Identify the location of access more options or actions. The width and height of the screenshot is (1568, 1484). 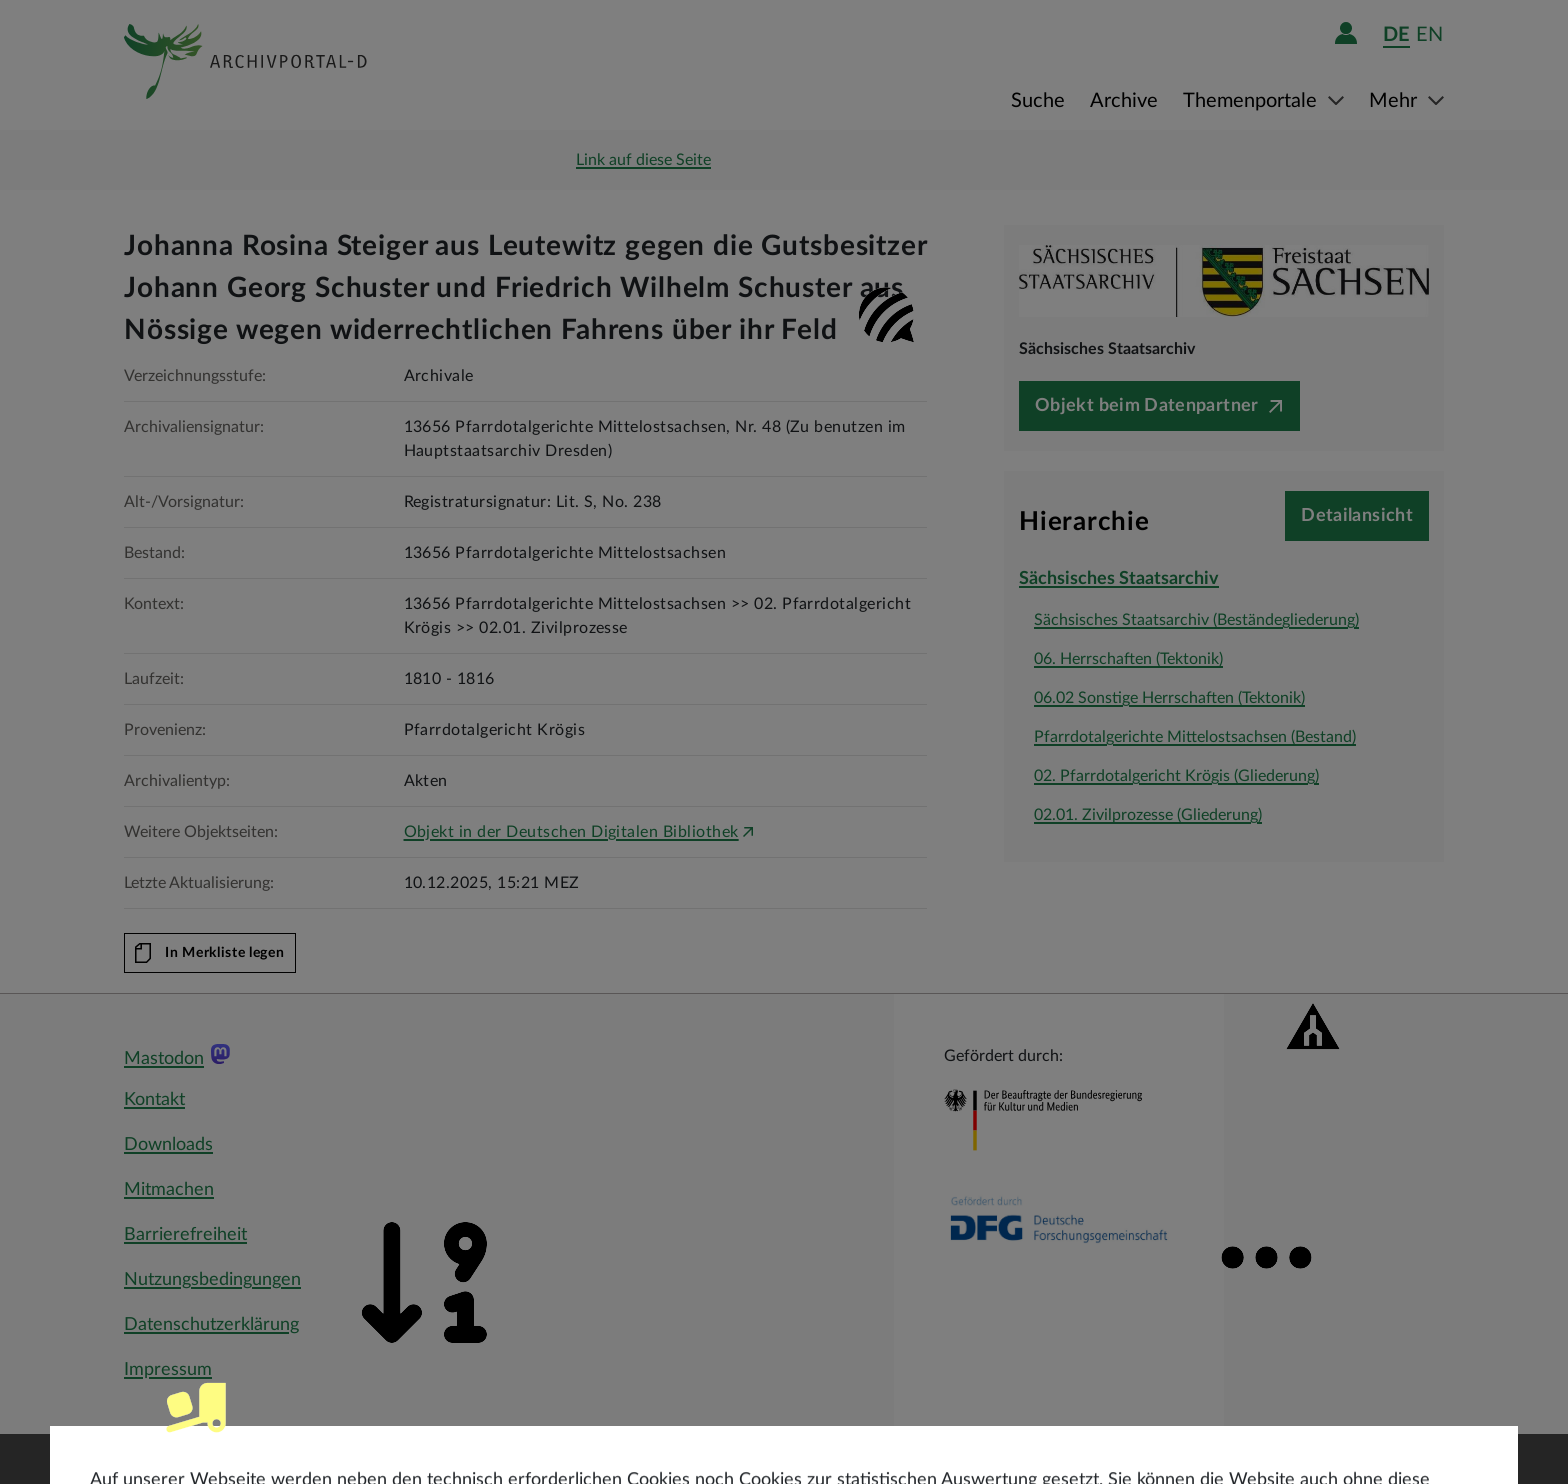
(1266, 1257).